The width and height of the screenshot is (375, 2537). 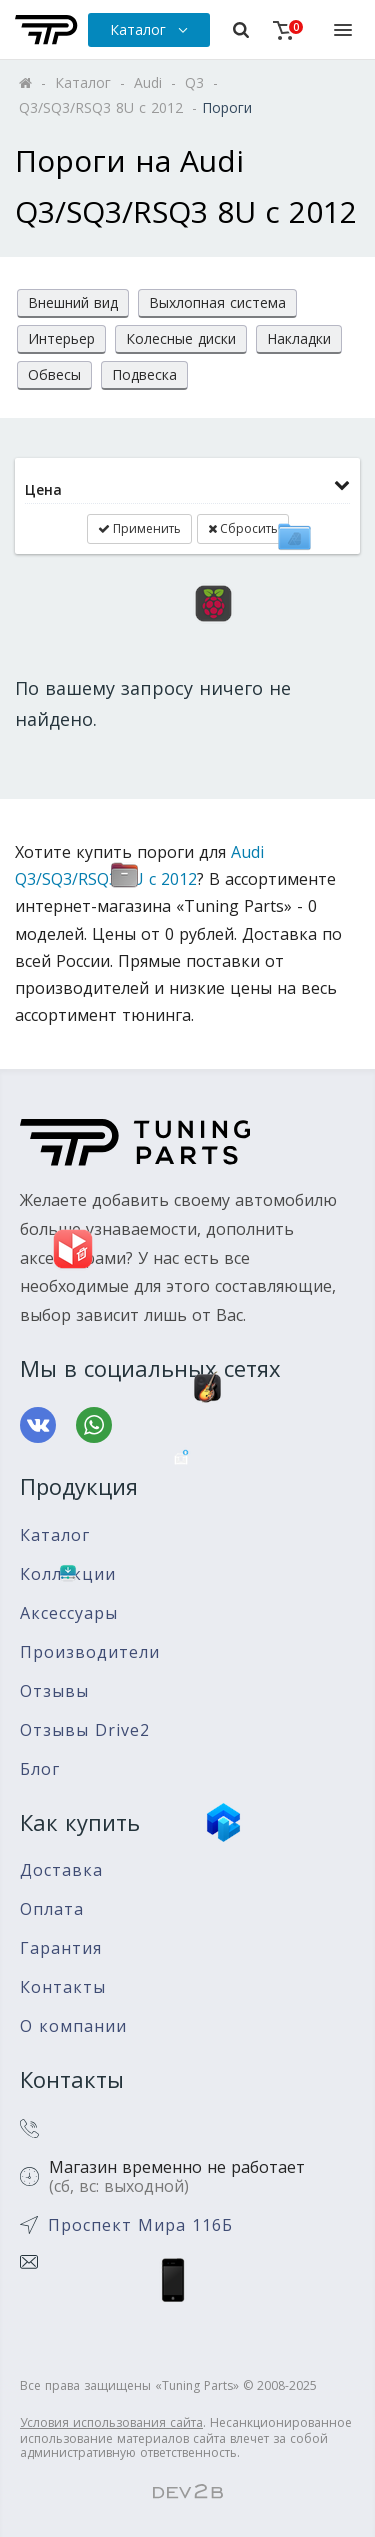 What do you see at coordinates (173, 2280) in the screenshot?
I see `iPhone device icon` at bounding box center [173, 2280].